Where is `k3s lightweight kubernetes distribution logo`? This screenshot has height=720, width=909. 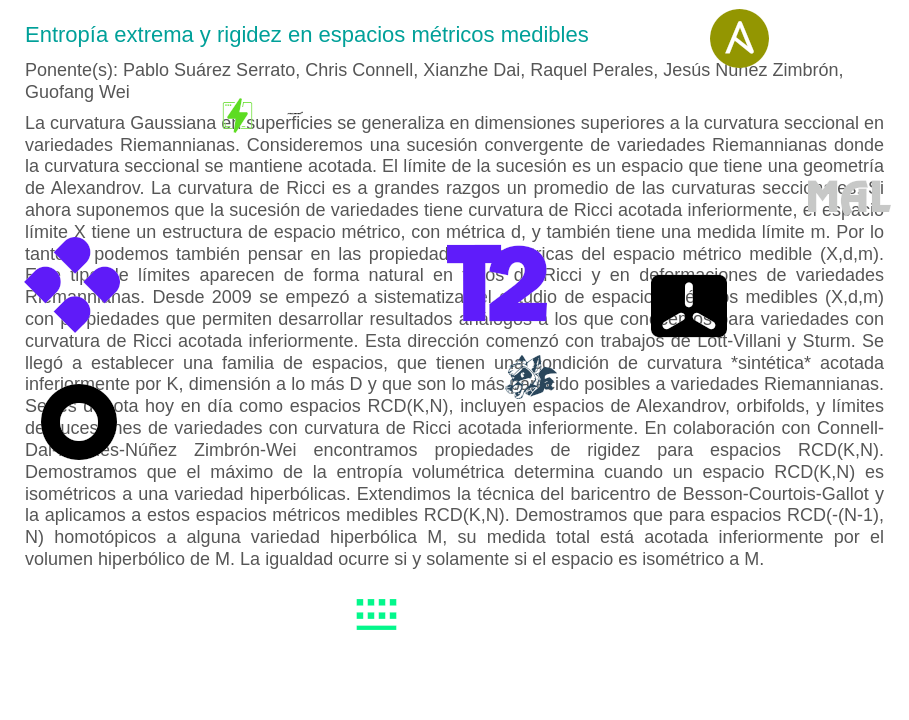 k3s lightweight kubernetes distribution logo is located at coordinates (689, 306).